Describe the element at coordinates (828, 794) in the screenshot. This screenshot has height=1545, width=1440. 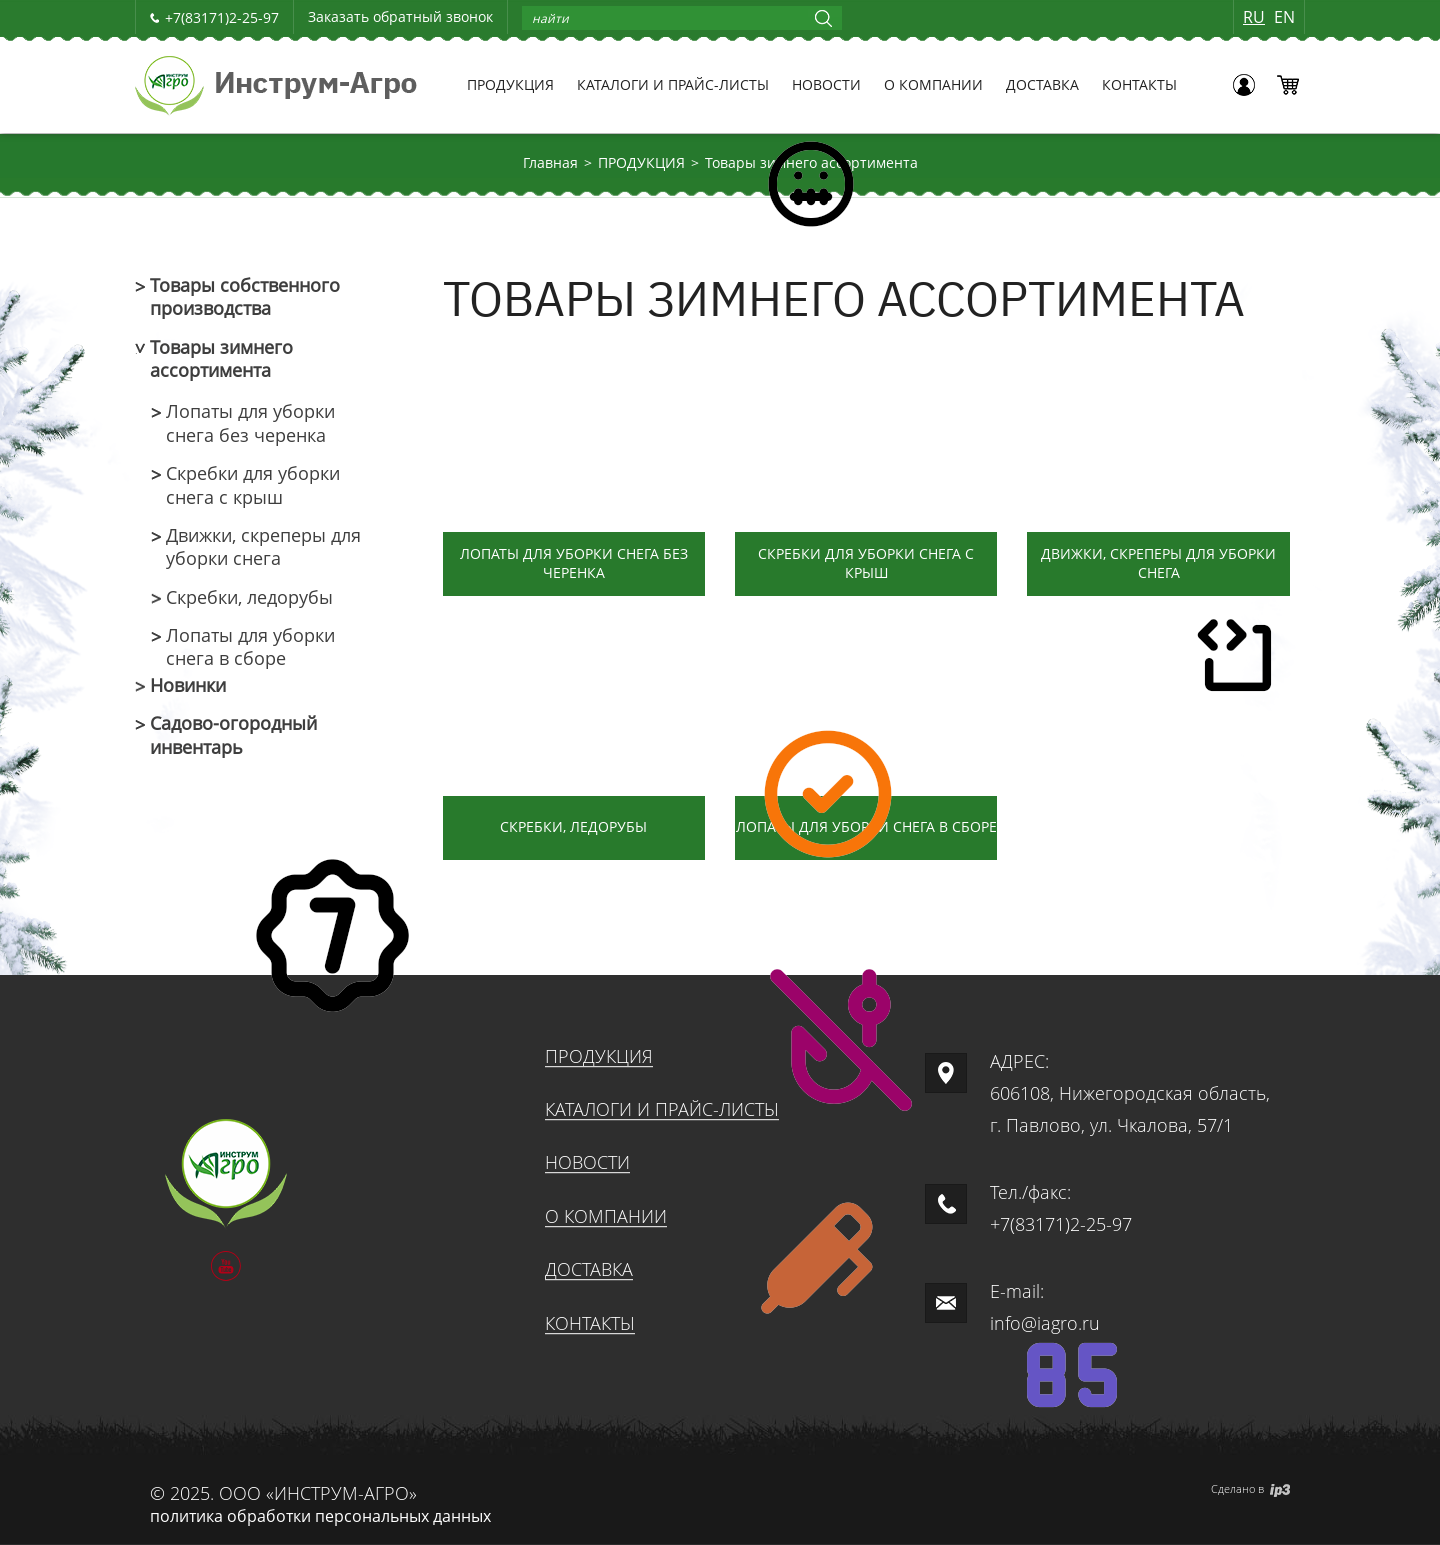
I see `indicates a completed or successful action` at that location.